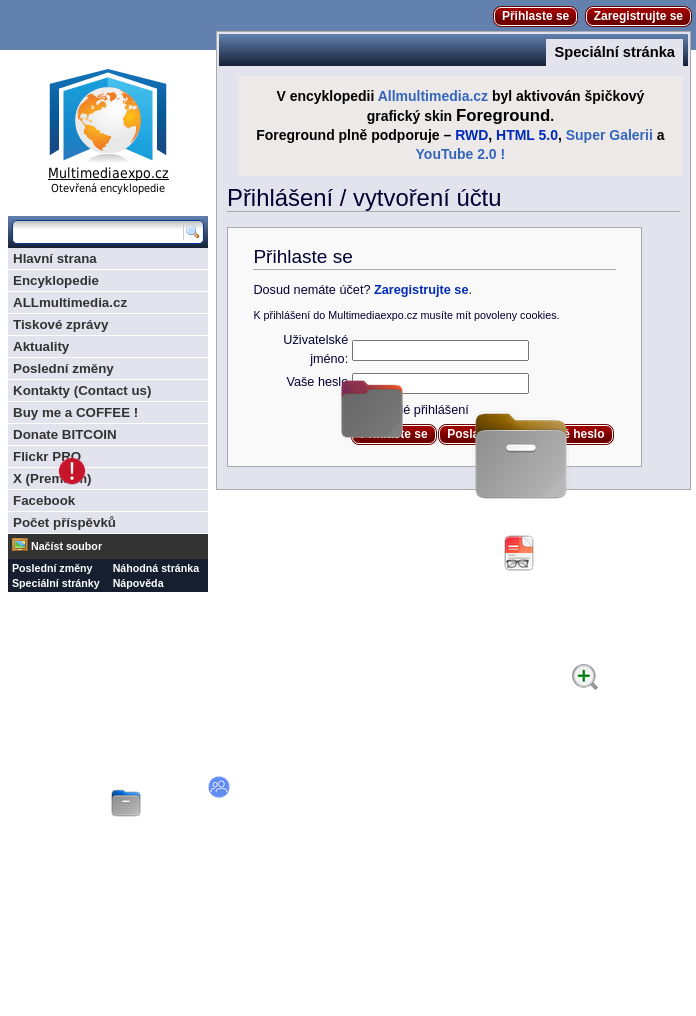 This screenshot has height=1016, width=696. I want to click on open file folder, so click(372, 409).